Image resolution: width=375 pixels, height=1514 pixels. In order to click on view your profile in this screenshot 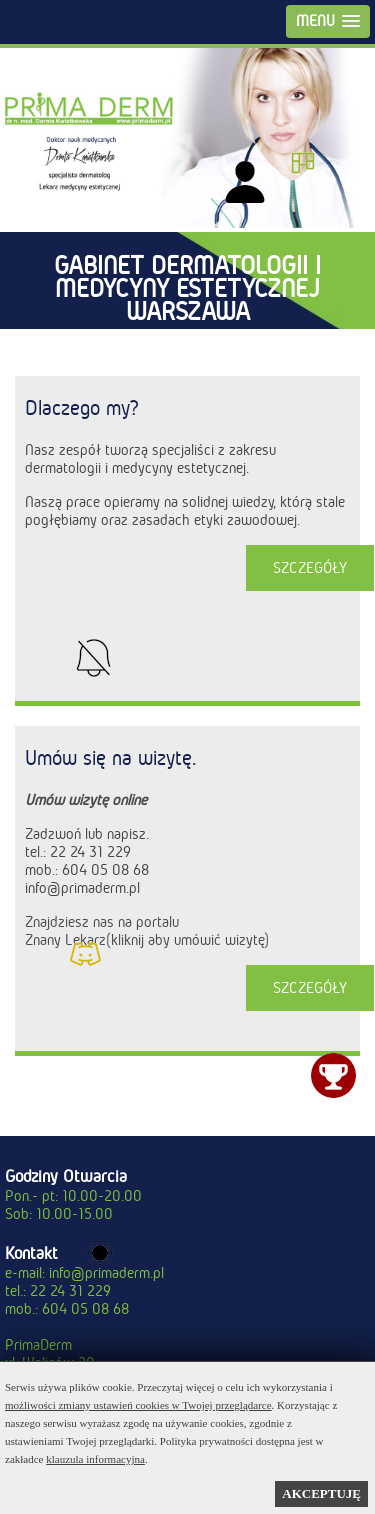, I will do `click(245, 182)`.